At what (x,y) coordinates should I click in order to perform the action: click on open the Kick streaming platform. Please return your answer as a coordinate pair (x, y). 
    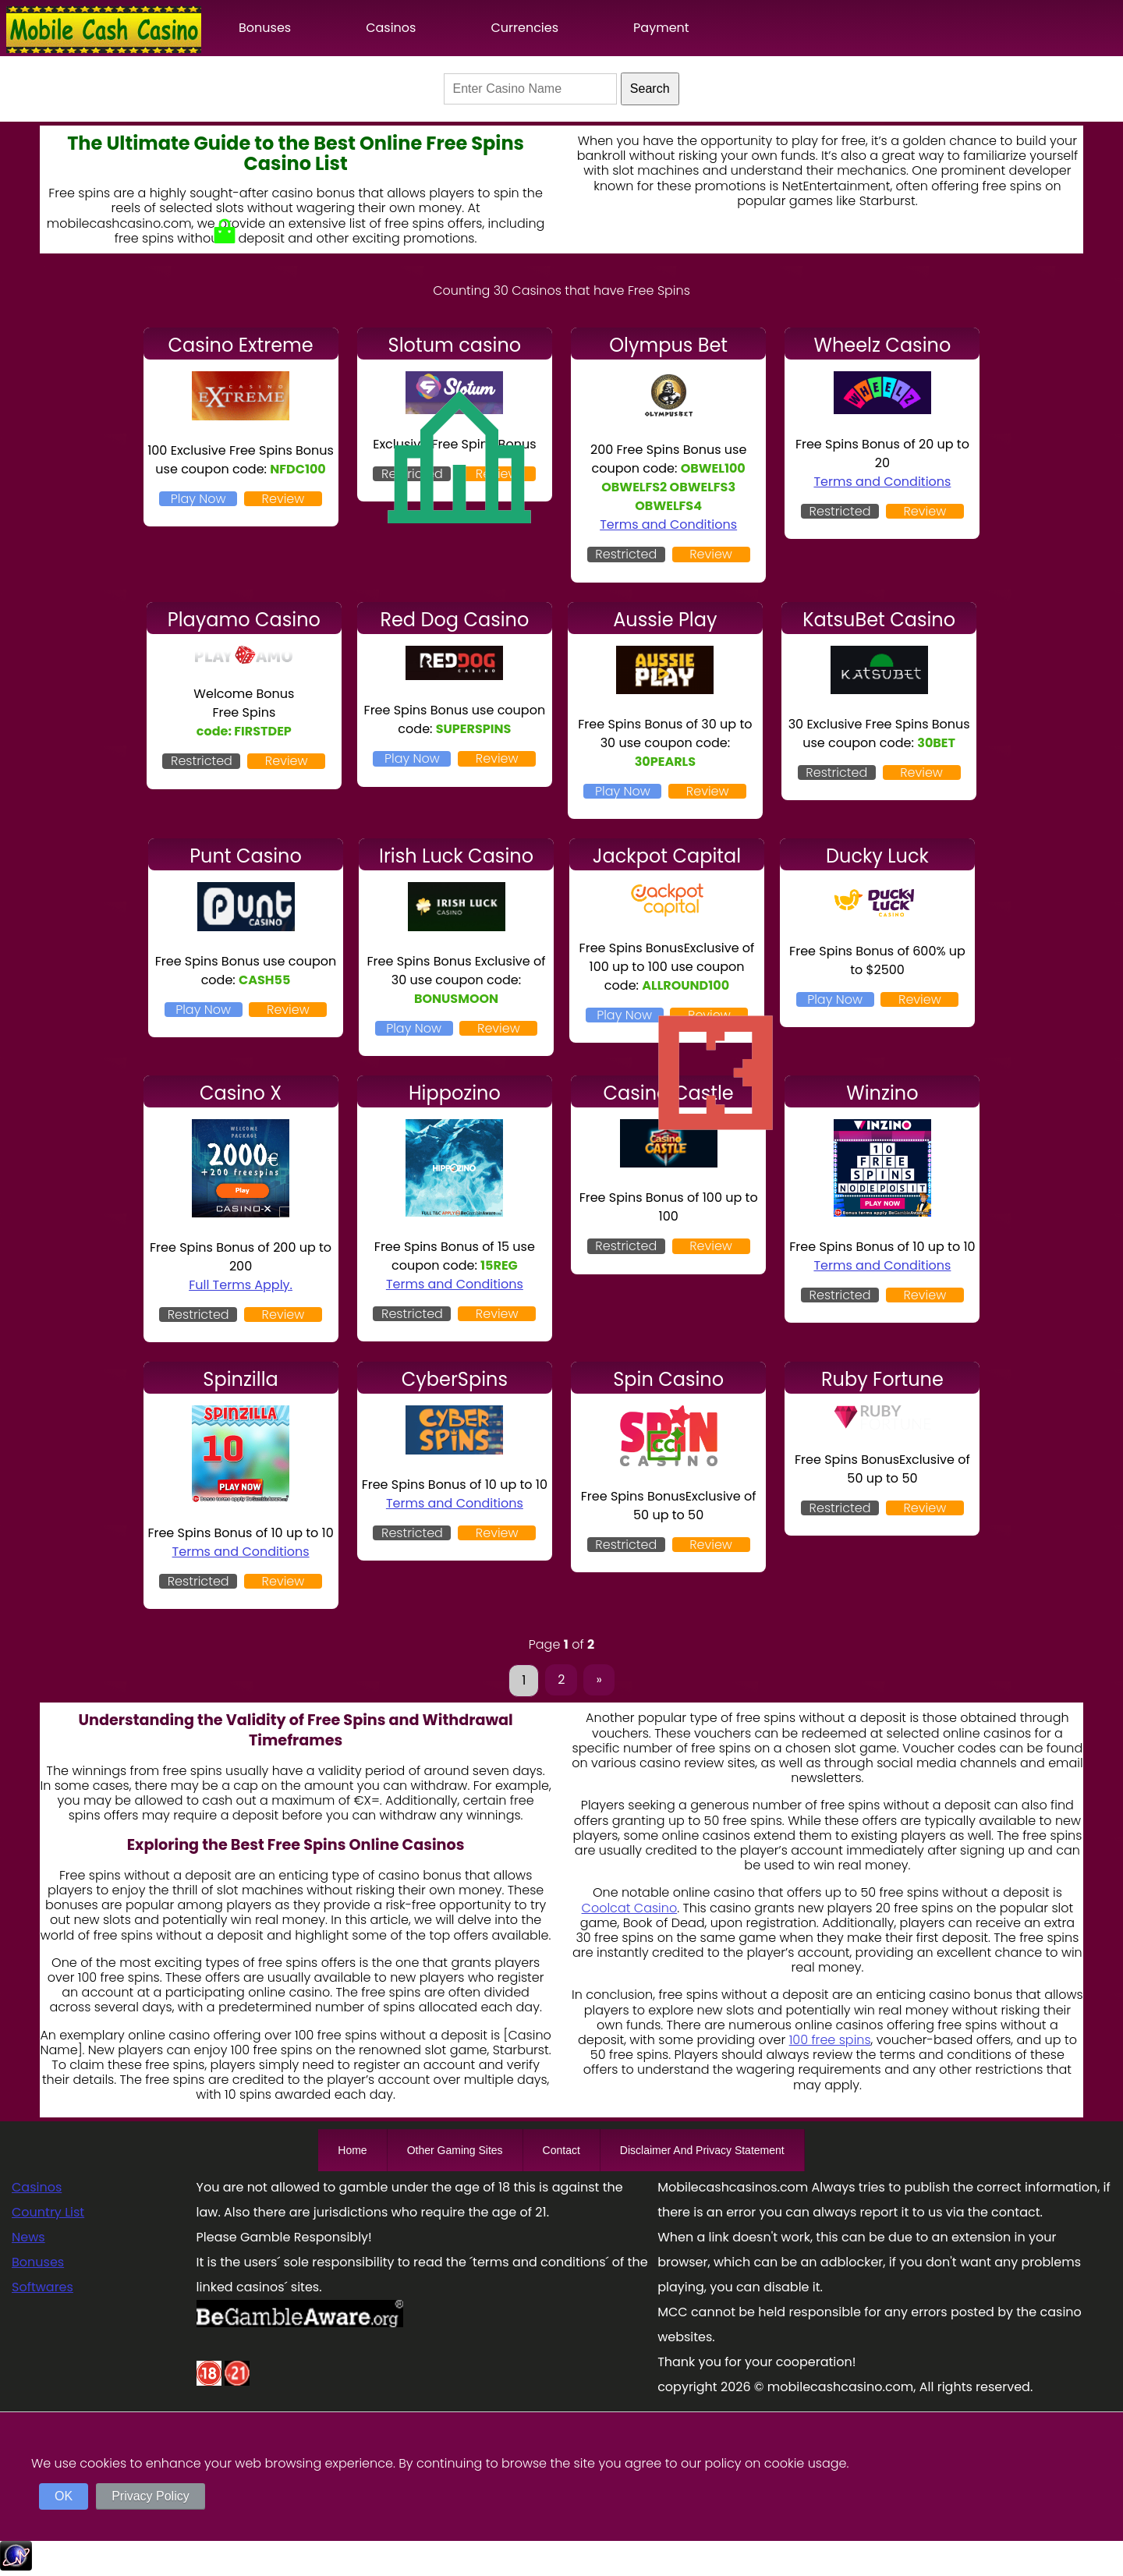
    Looking at the image, I should click on (715, 1072).